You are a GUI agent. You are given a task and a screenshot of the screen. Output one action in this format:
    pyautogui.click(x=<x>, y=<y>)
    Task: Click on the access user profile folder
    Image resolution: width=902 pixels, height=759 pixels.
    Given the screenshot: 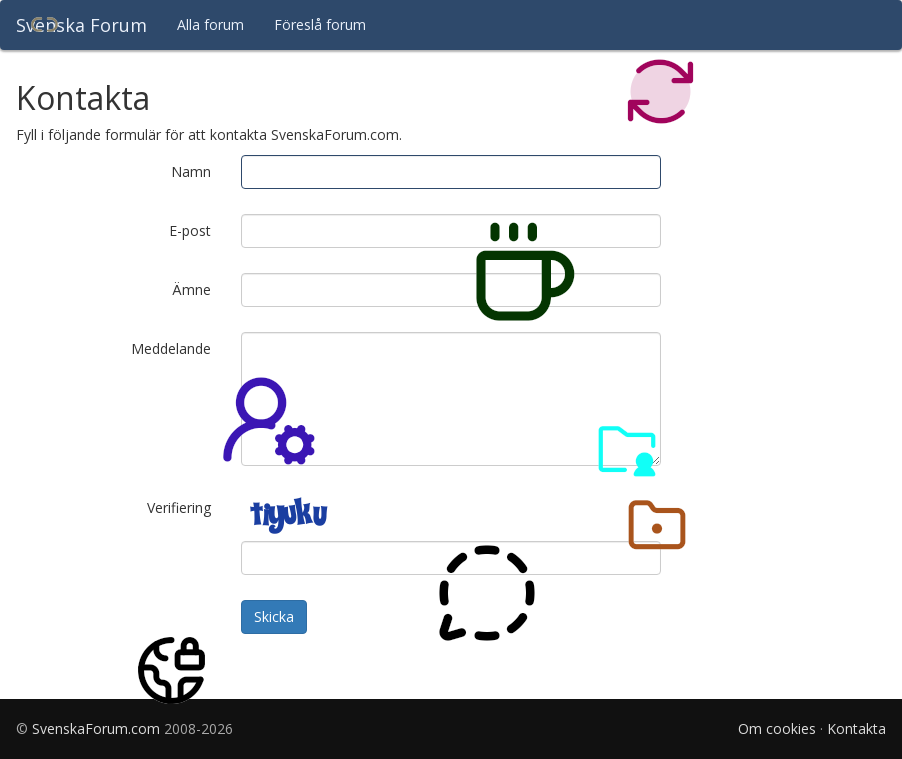 What is the action you would take?
    pyautogui.click(x=627, y=448)
    